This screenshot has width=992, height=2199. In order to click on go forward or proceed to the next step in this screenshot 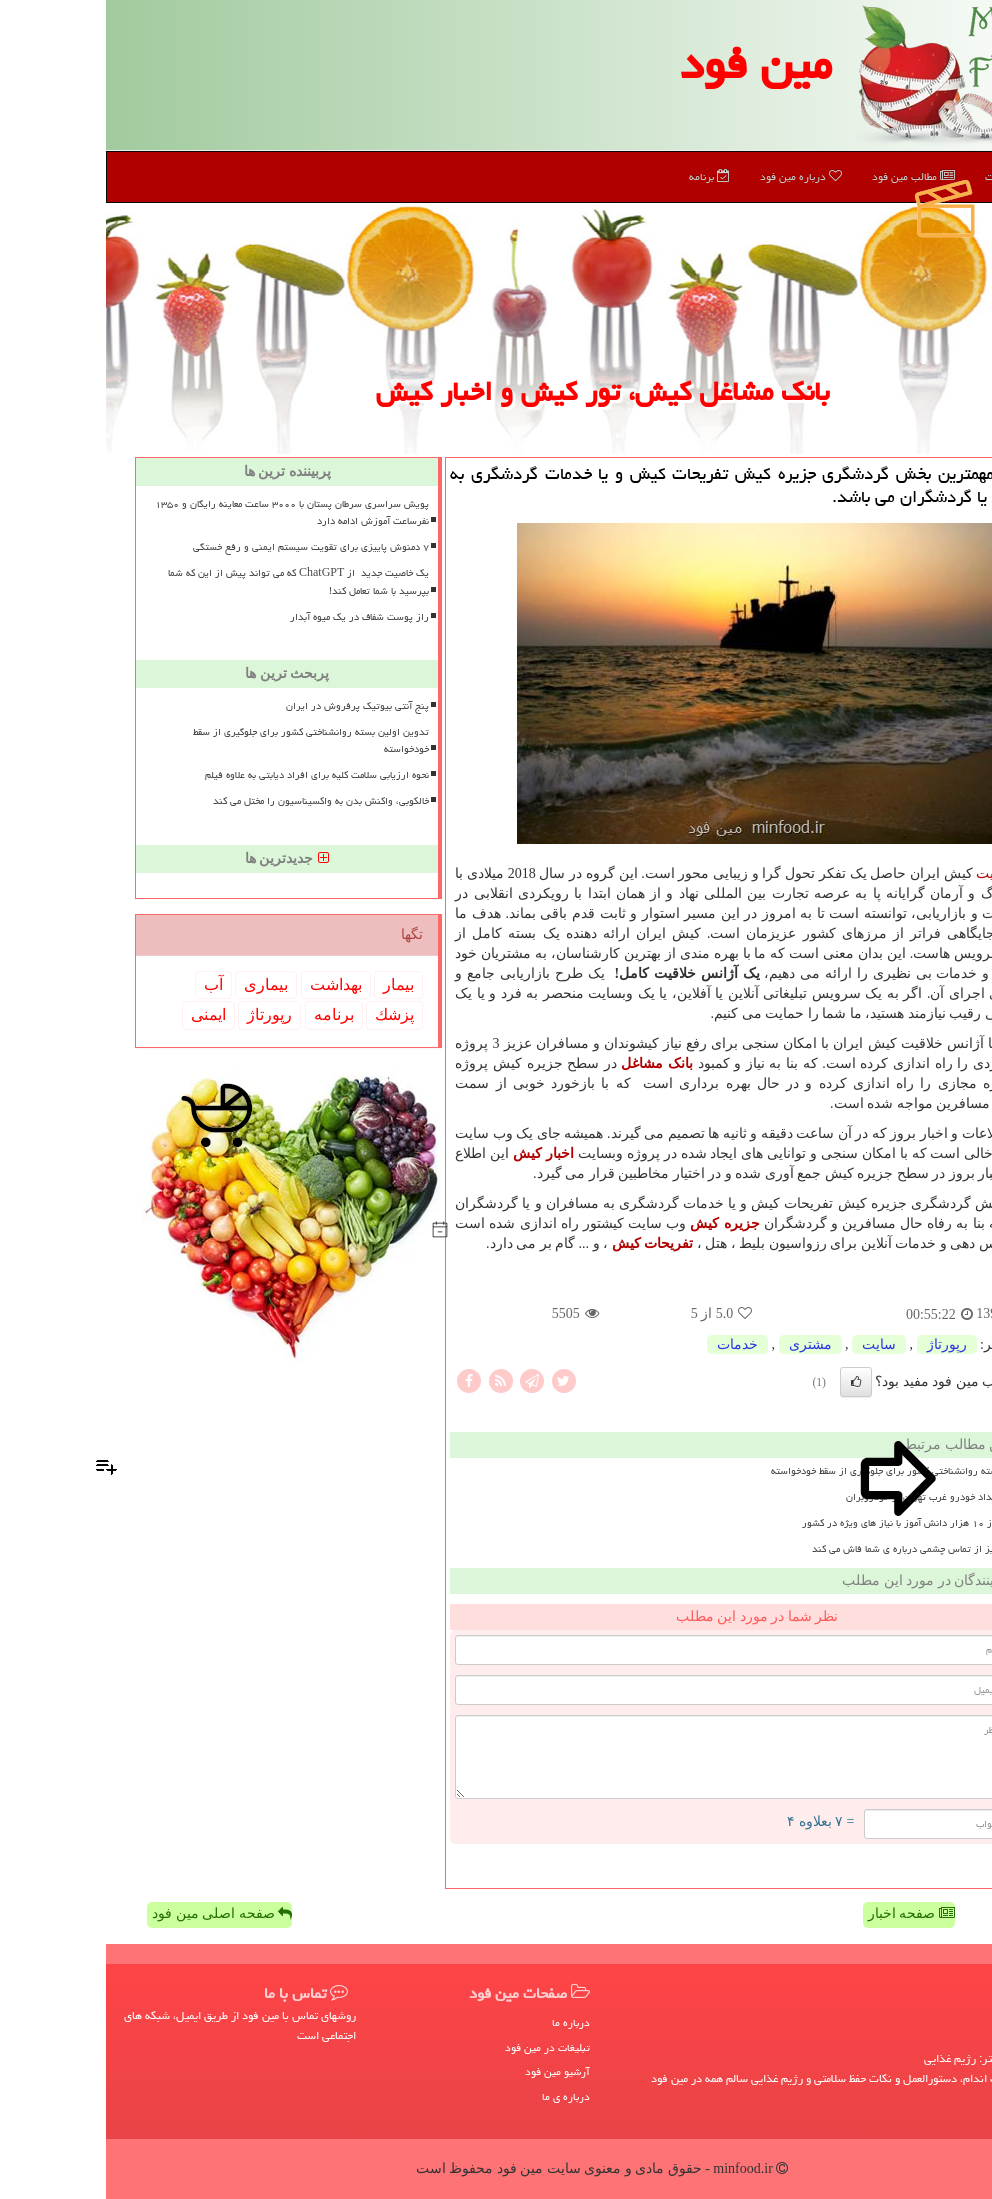, I will do `click(895, 1478)`.